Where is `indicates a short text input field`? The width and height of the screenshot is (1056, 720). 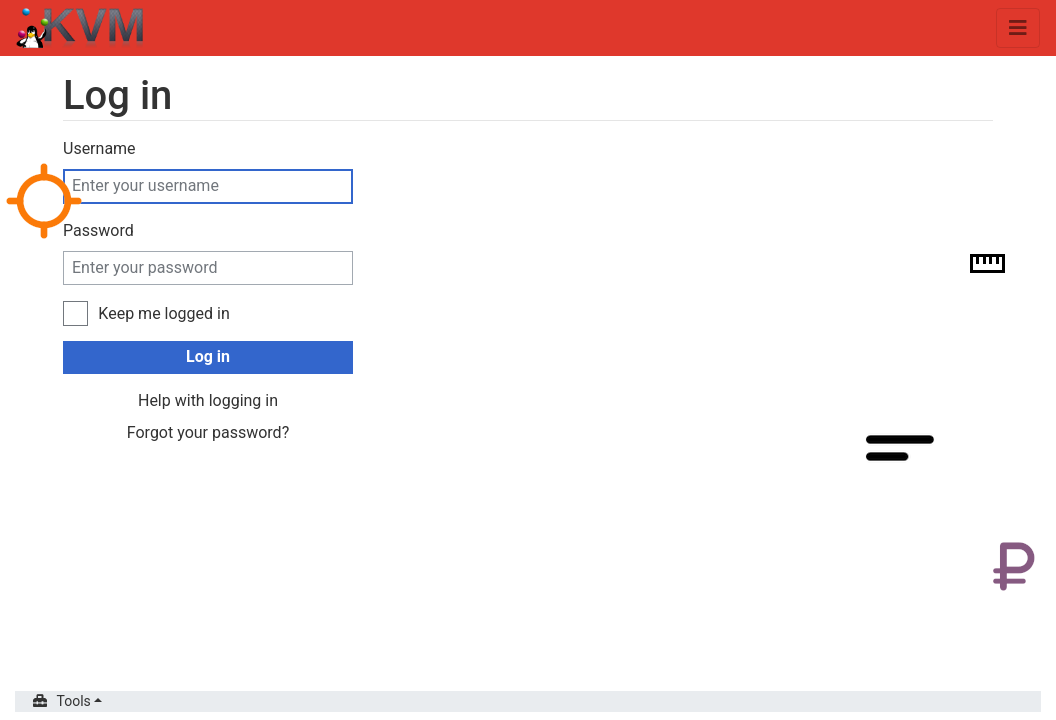
indicates a short text input field is located at coordinates (900, 448).